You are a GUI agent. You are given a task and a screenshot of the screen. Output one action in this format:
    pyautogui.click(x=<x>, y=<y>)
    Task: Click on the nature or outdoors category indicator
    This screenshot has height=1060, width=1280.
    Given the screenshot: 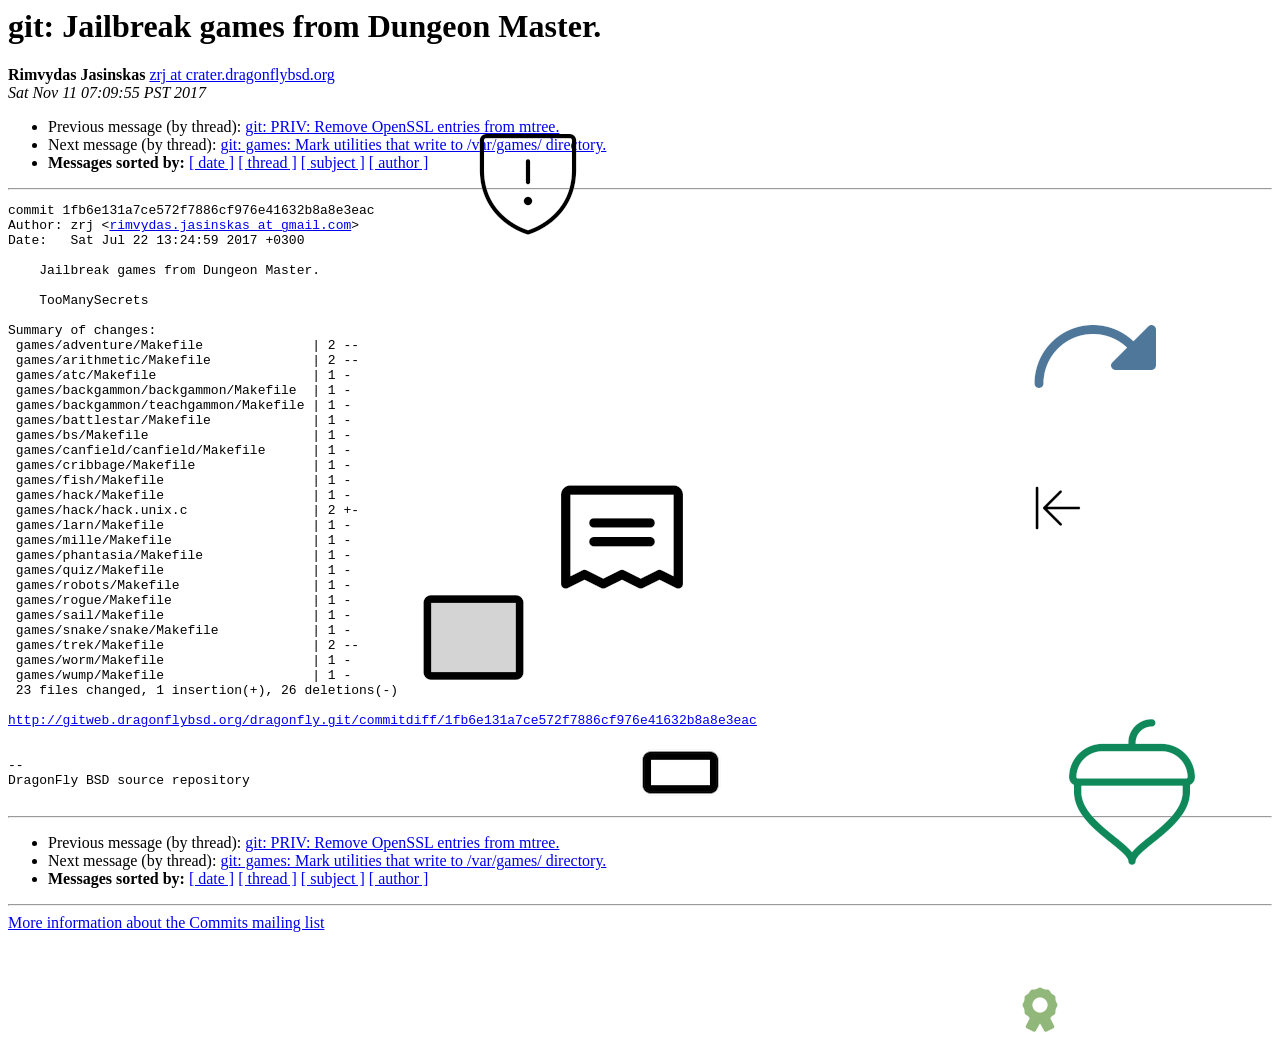 What is the action you would take?
    pyautogui.click(x=1132, y=792)
    